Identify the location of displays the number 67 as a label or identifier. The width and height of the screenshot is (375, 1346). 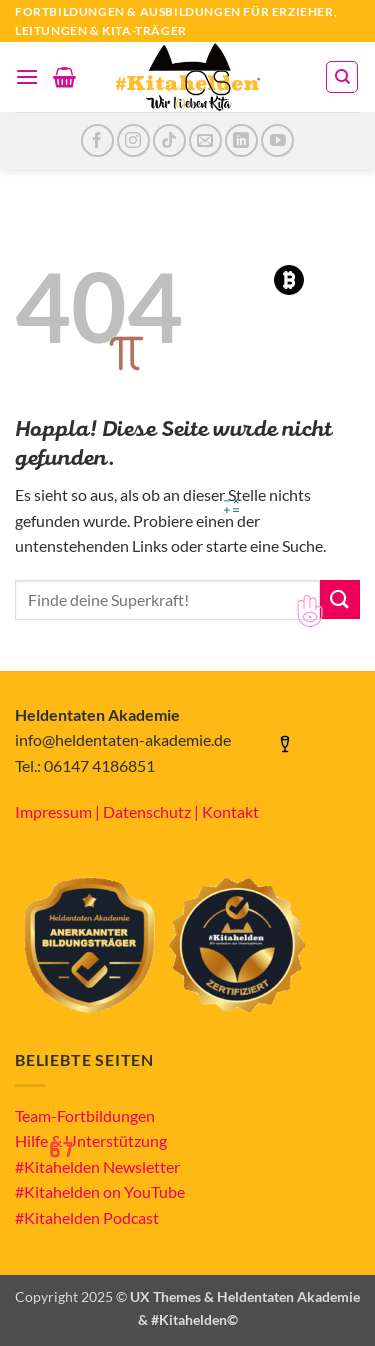
(61, 1149).